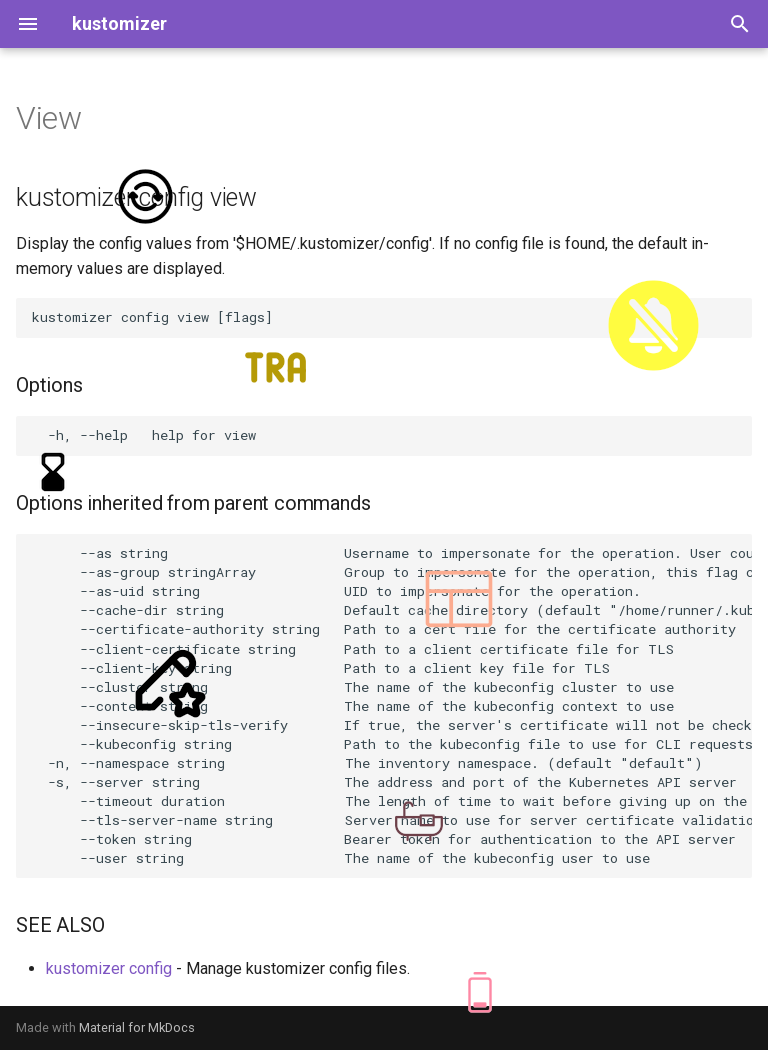 The height and width of the screenshot is (1050, 768). What do you see at coordinates (459, 599) in the screenshot?
I see `change page layout options` at bounding box center [459, 599].